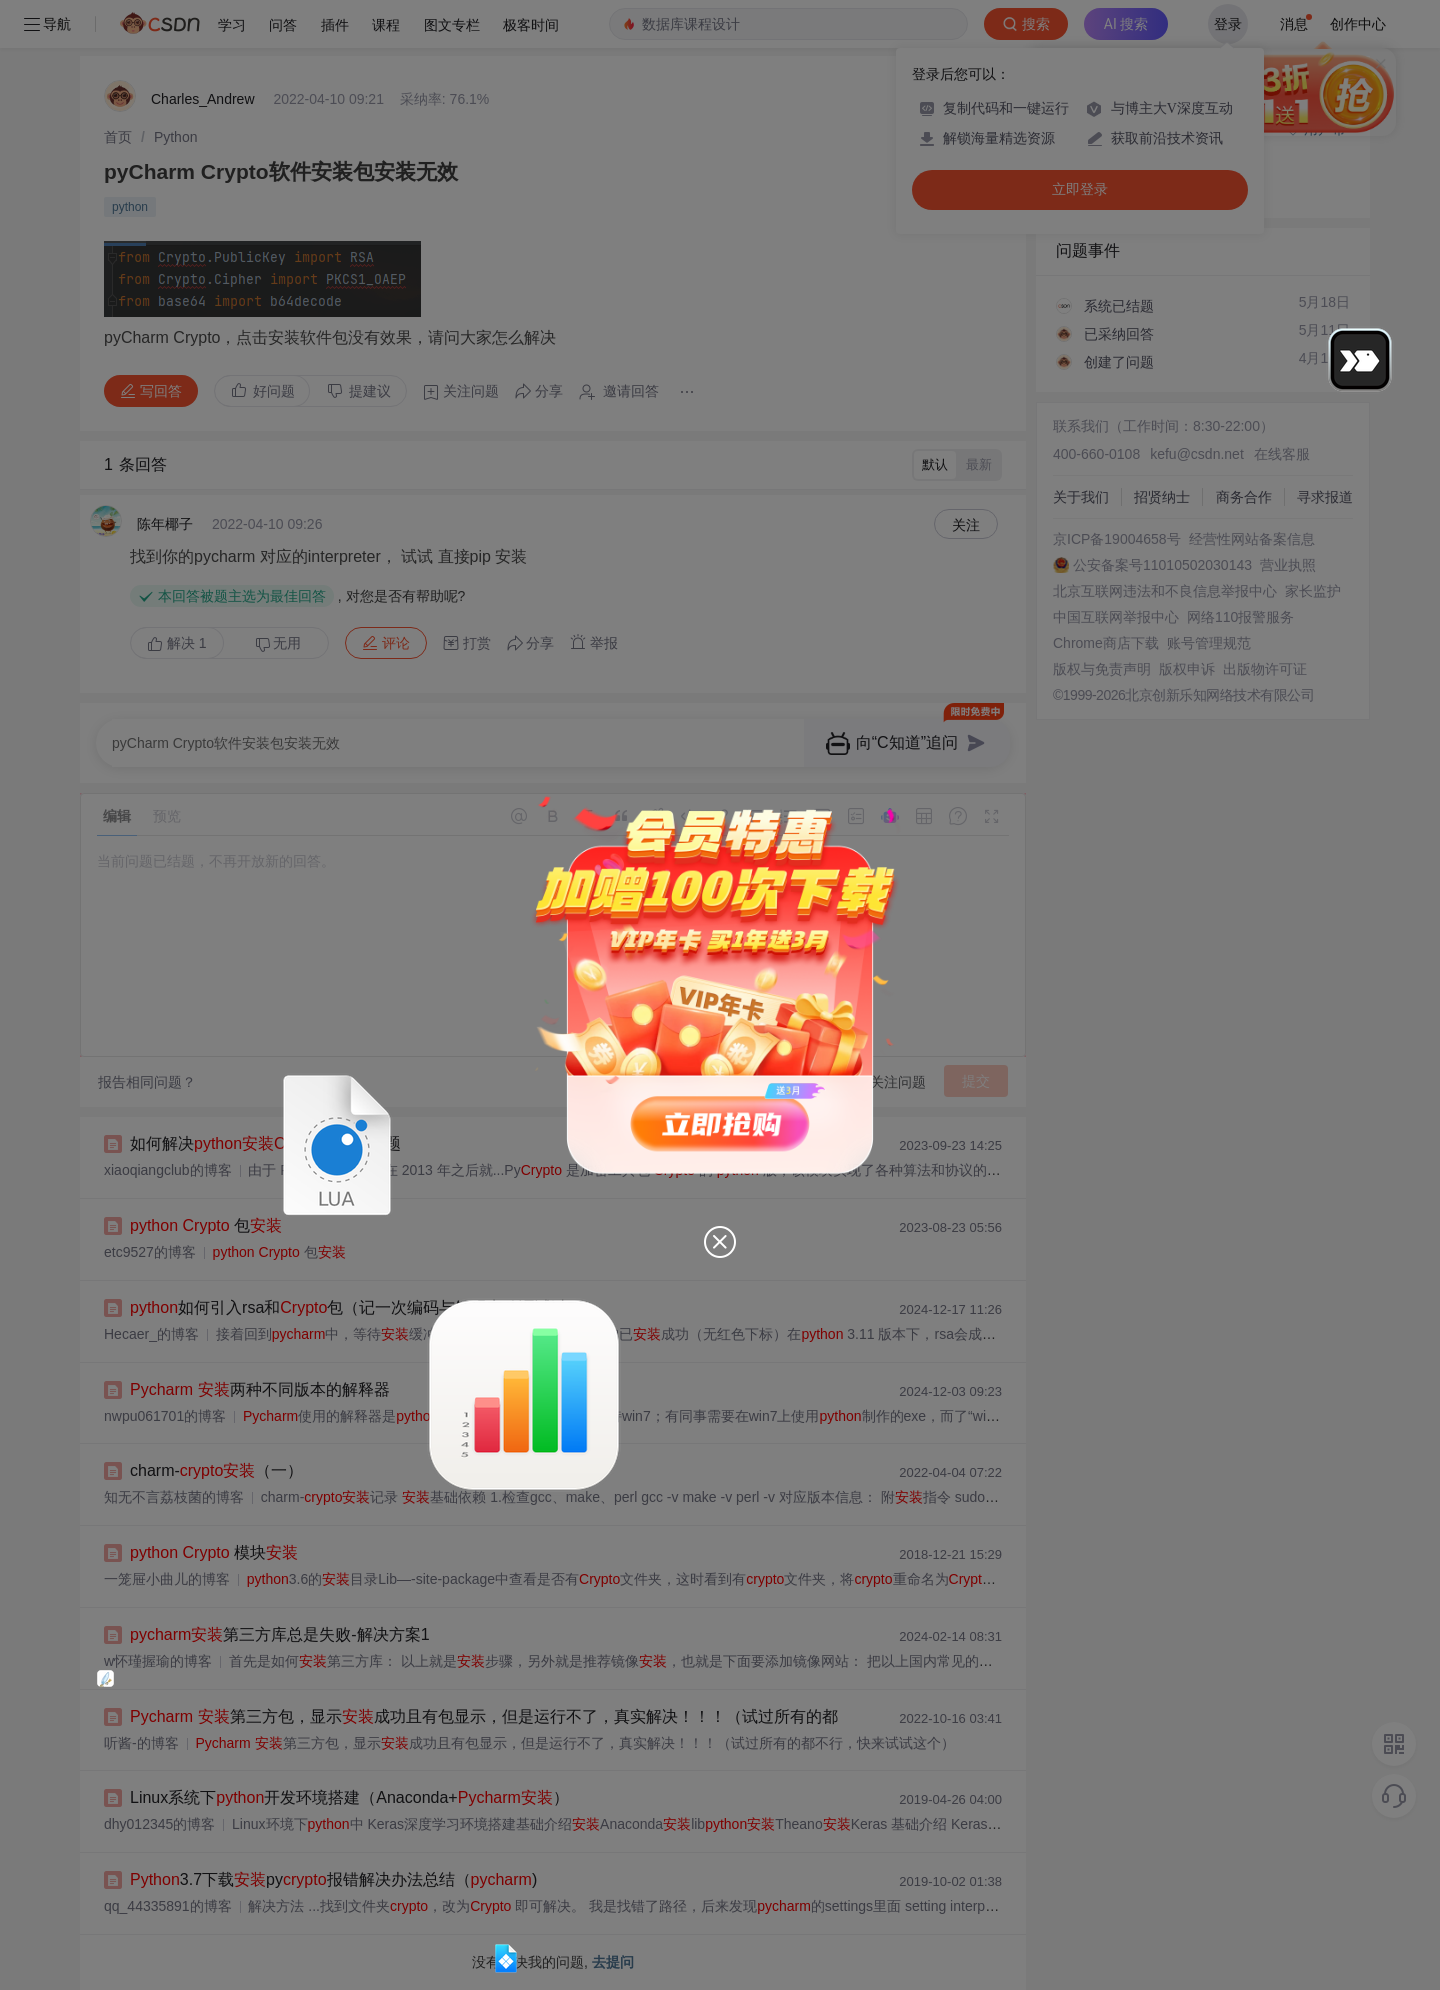 The image size is (1440, 1990). What do you see at coordinates (337, 1148) in the screenshot?
I see `a lua script or source code file` at bounding box center [337, 1148].